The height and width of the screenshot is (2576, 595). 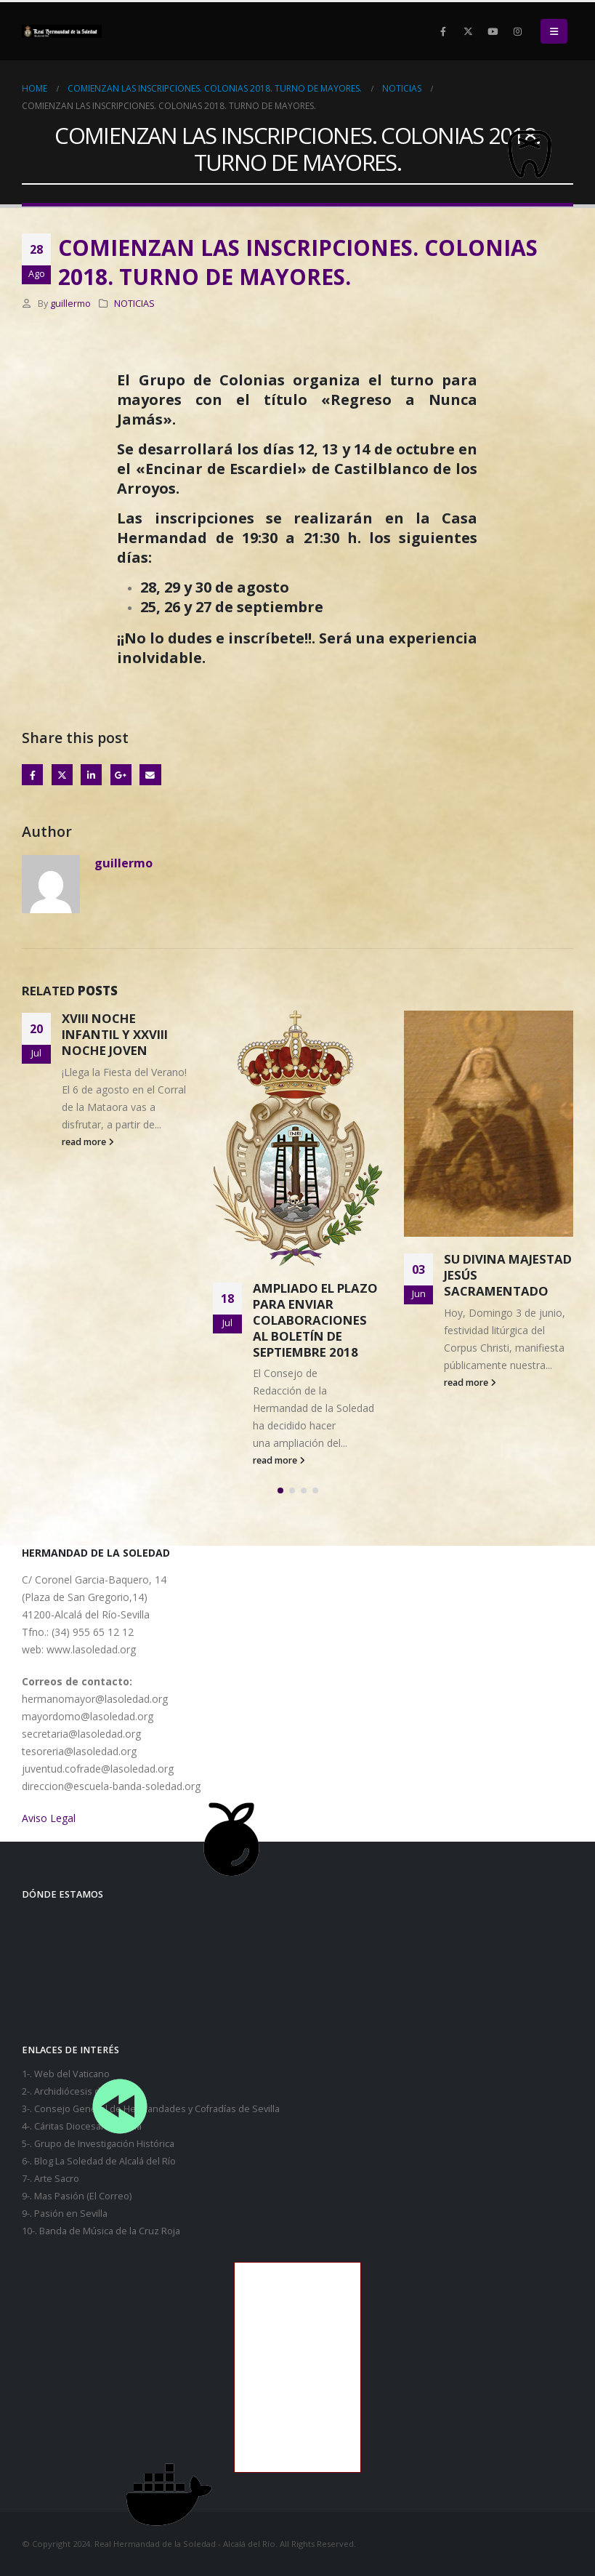 What do you see at coordinates (231, 1840) in the screenshot?
I see `indicates fruit or produce category` at bounding box center [231, 1840].